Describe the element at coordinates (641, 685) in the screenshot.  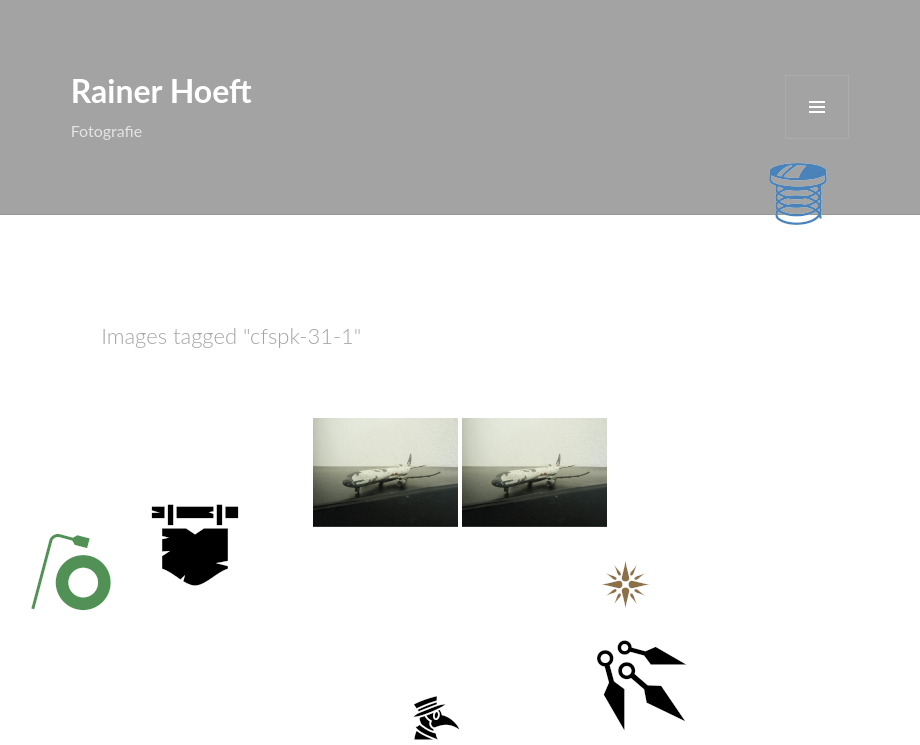
I see `select thrown dagger weapon type` at that location.